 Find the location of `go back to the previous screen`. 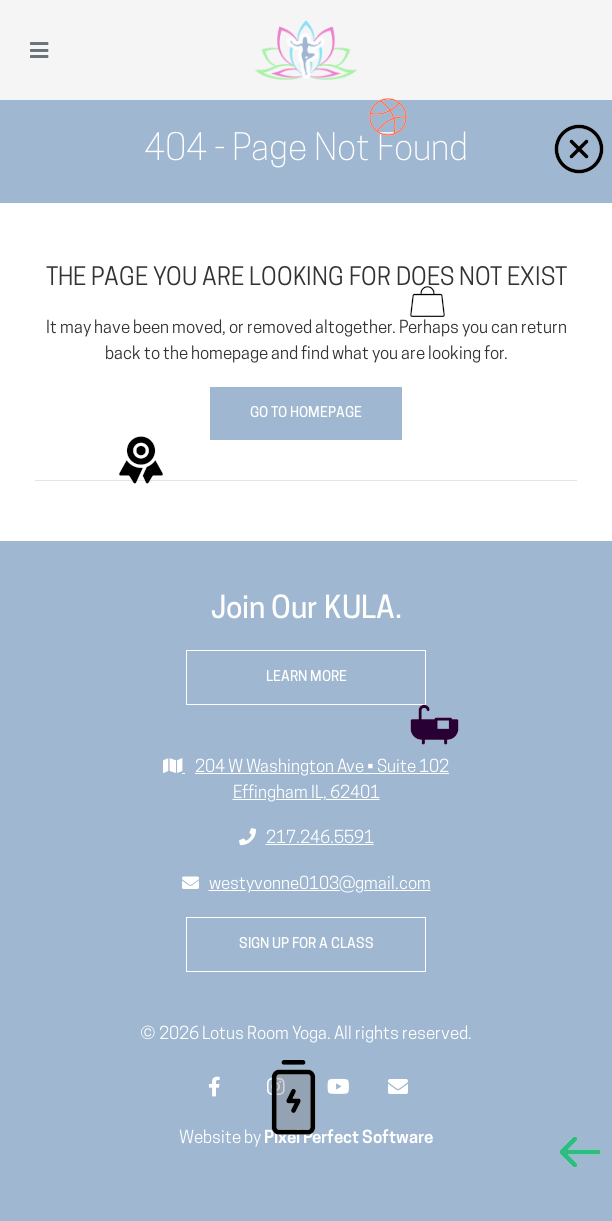

go back to the previous screen is located at coordinates (580, 1152).